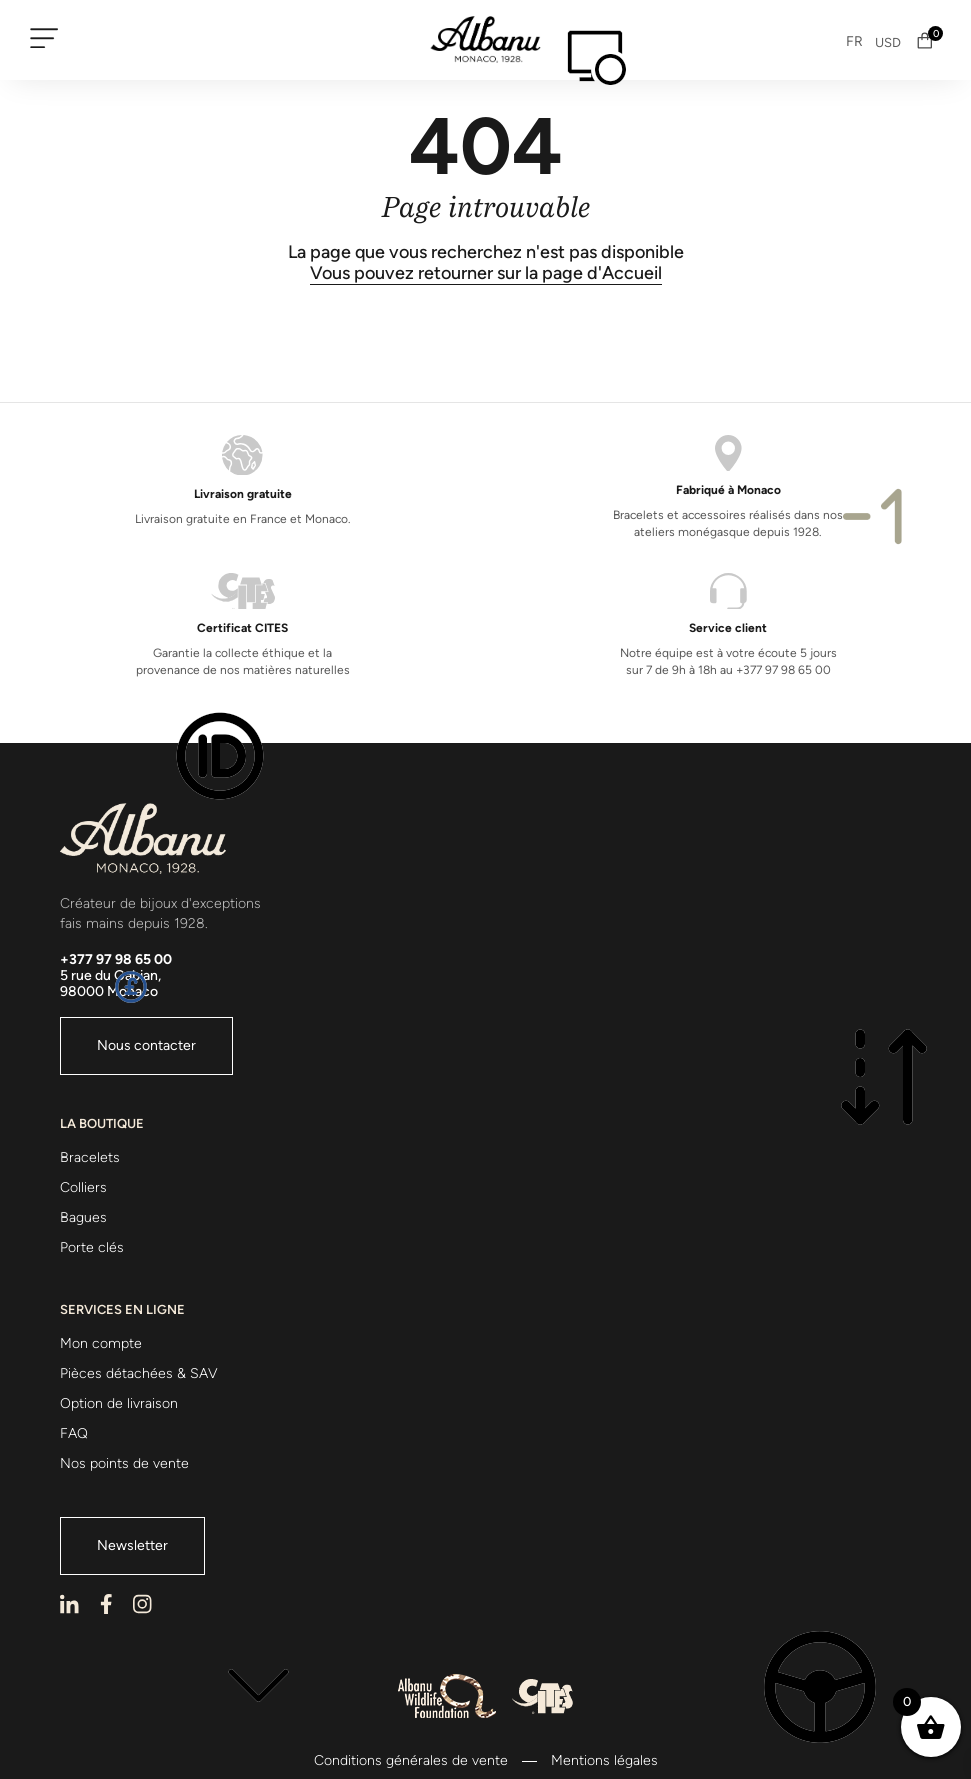  I want to click on view balance in british pounds, so click(131, 987).